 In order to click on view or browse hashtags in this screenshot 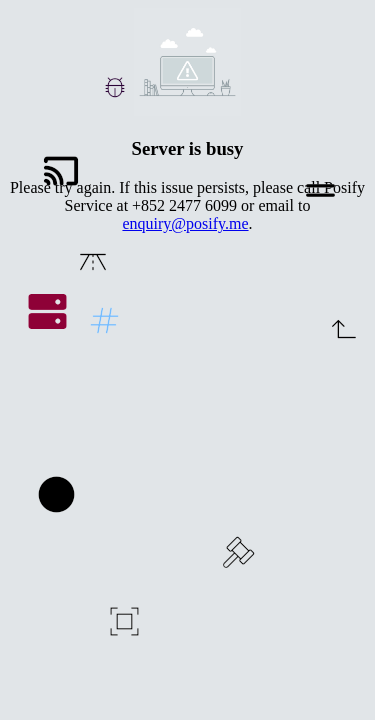, I will do `click(104, 320)`.